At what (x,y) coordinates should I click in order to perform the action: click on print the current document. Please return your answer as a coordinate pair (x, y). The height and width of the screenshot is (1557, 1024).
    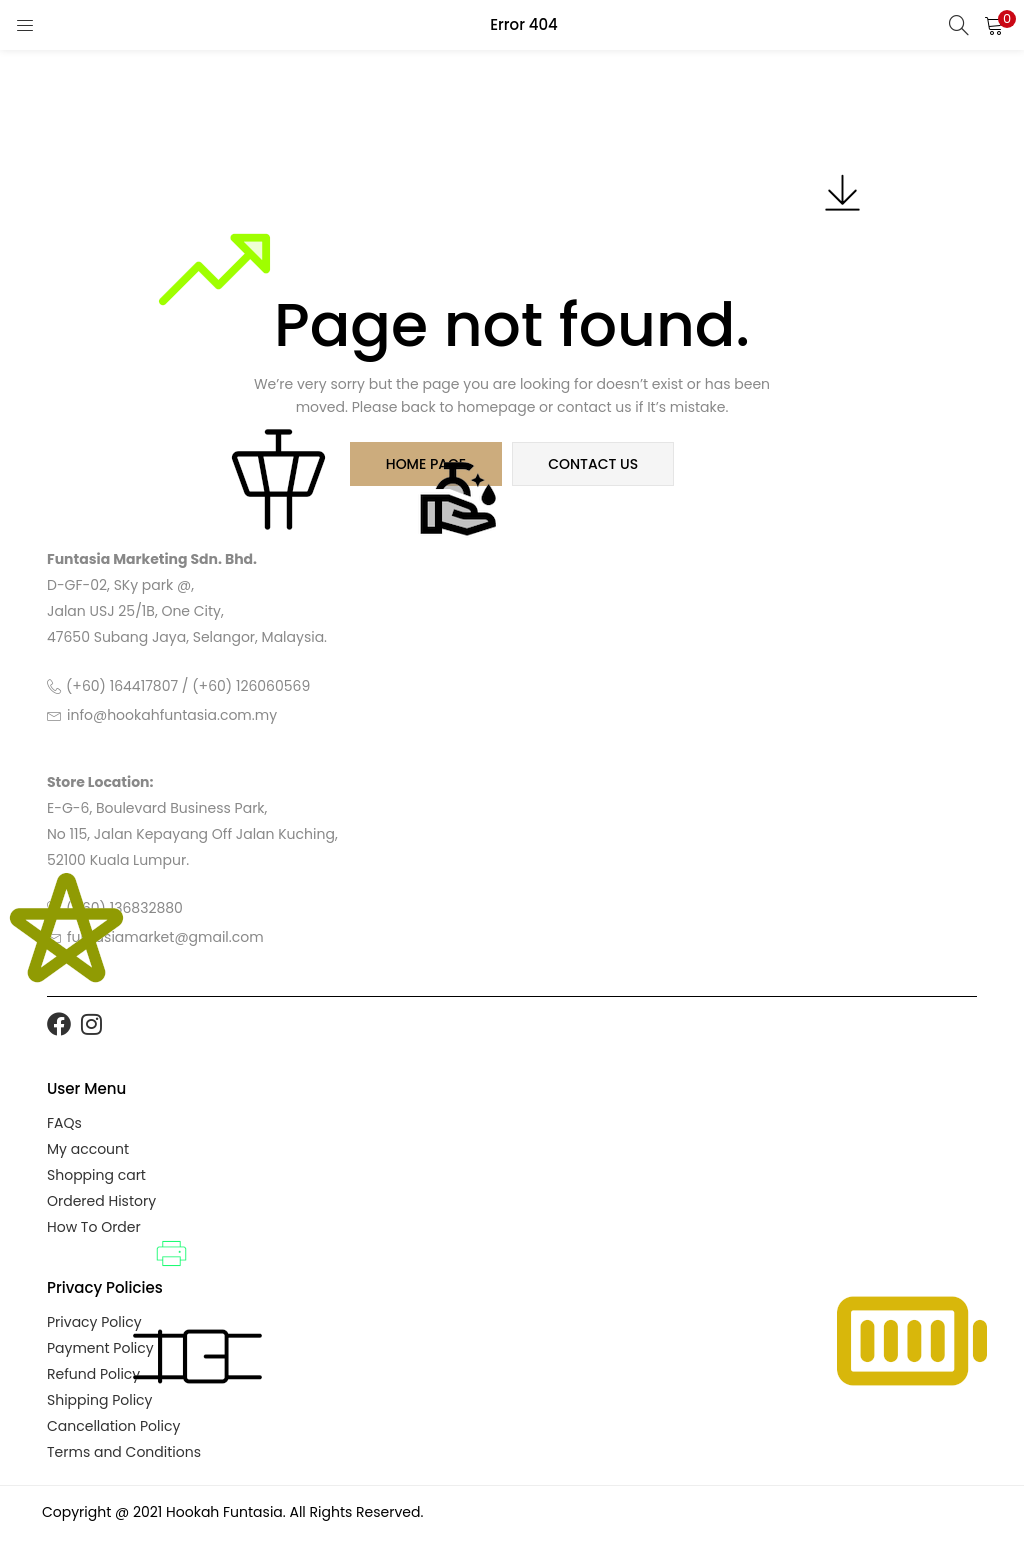
    Looking at the image, I should click on (171, 1253).